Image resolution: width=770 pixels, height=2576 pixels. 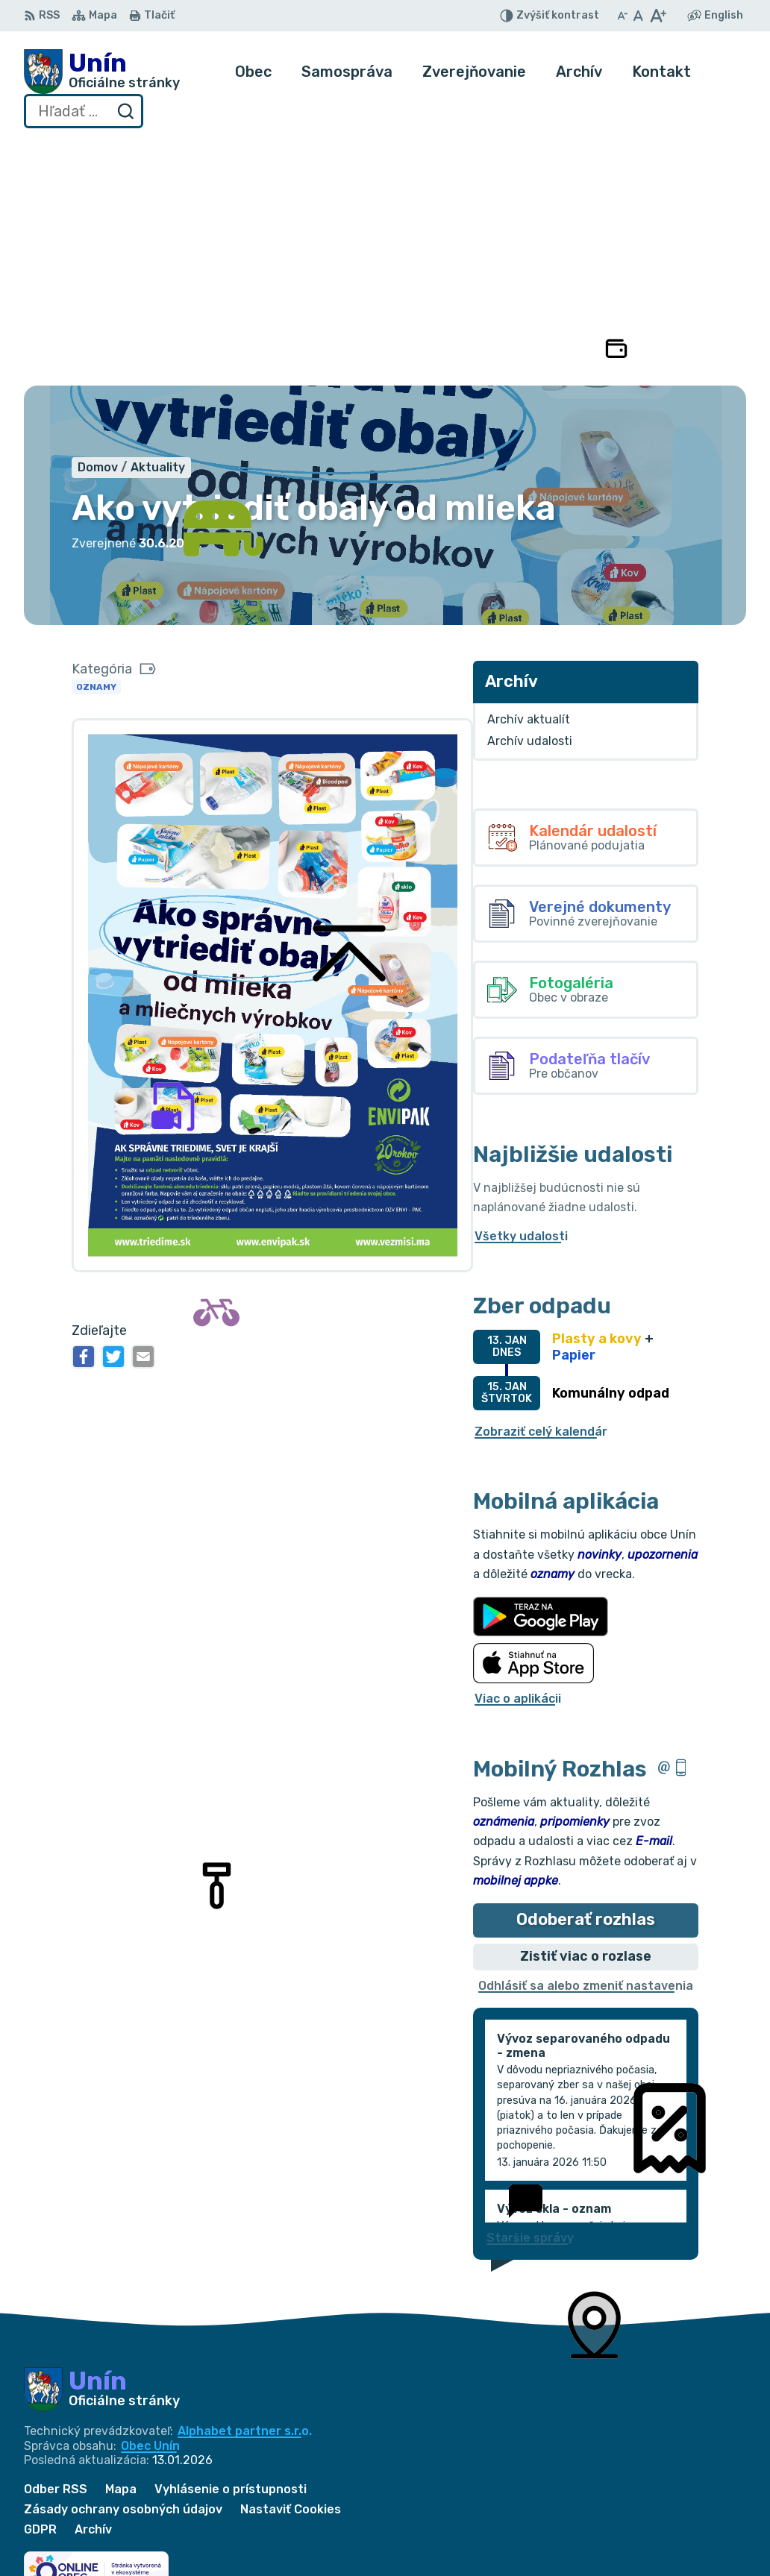 I want to click on view location on map, so click(x=594, y=2325).